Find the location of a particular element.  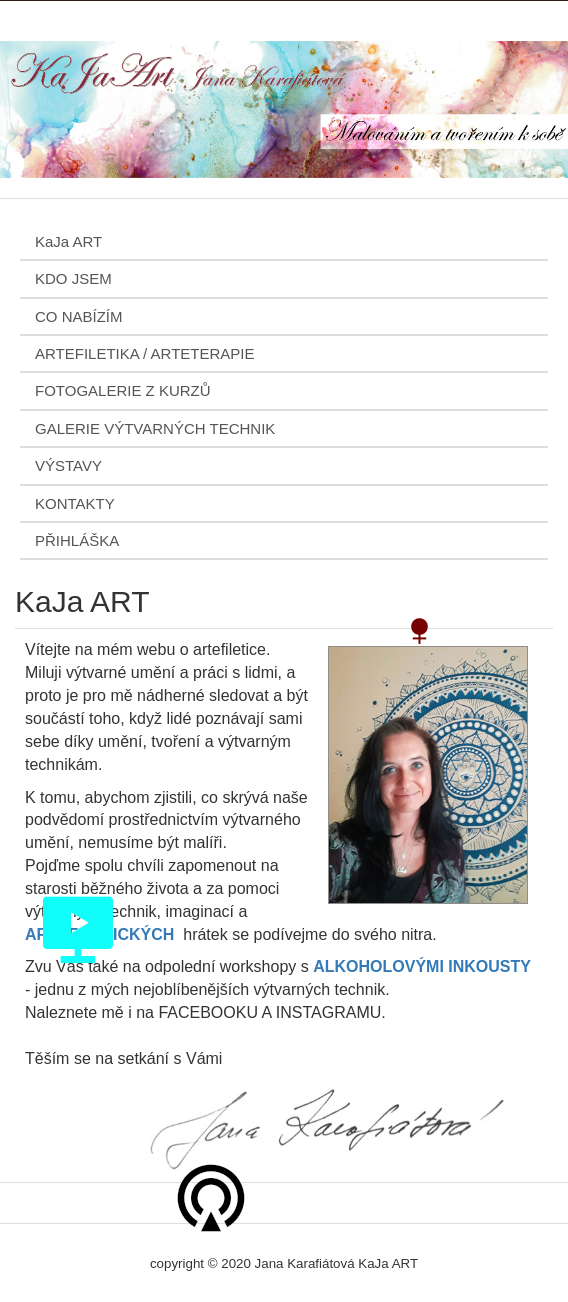

enable GPS or location tracking is located at coordinates (211, 1198).